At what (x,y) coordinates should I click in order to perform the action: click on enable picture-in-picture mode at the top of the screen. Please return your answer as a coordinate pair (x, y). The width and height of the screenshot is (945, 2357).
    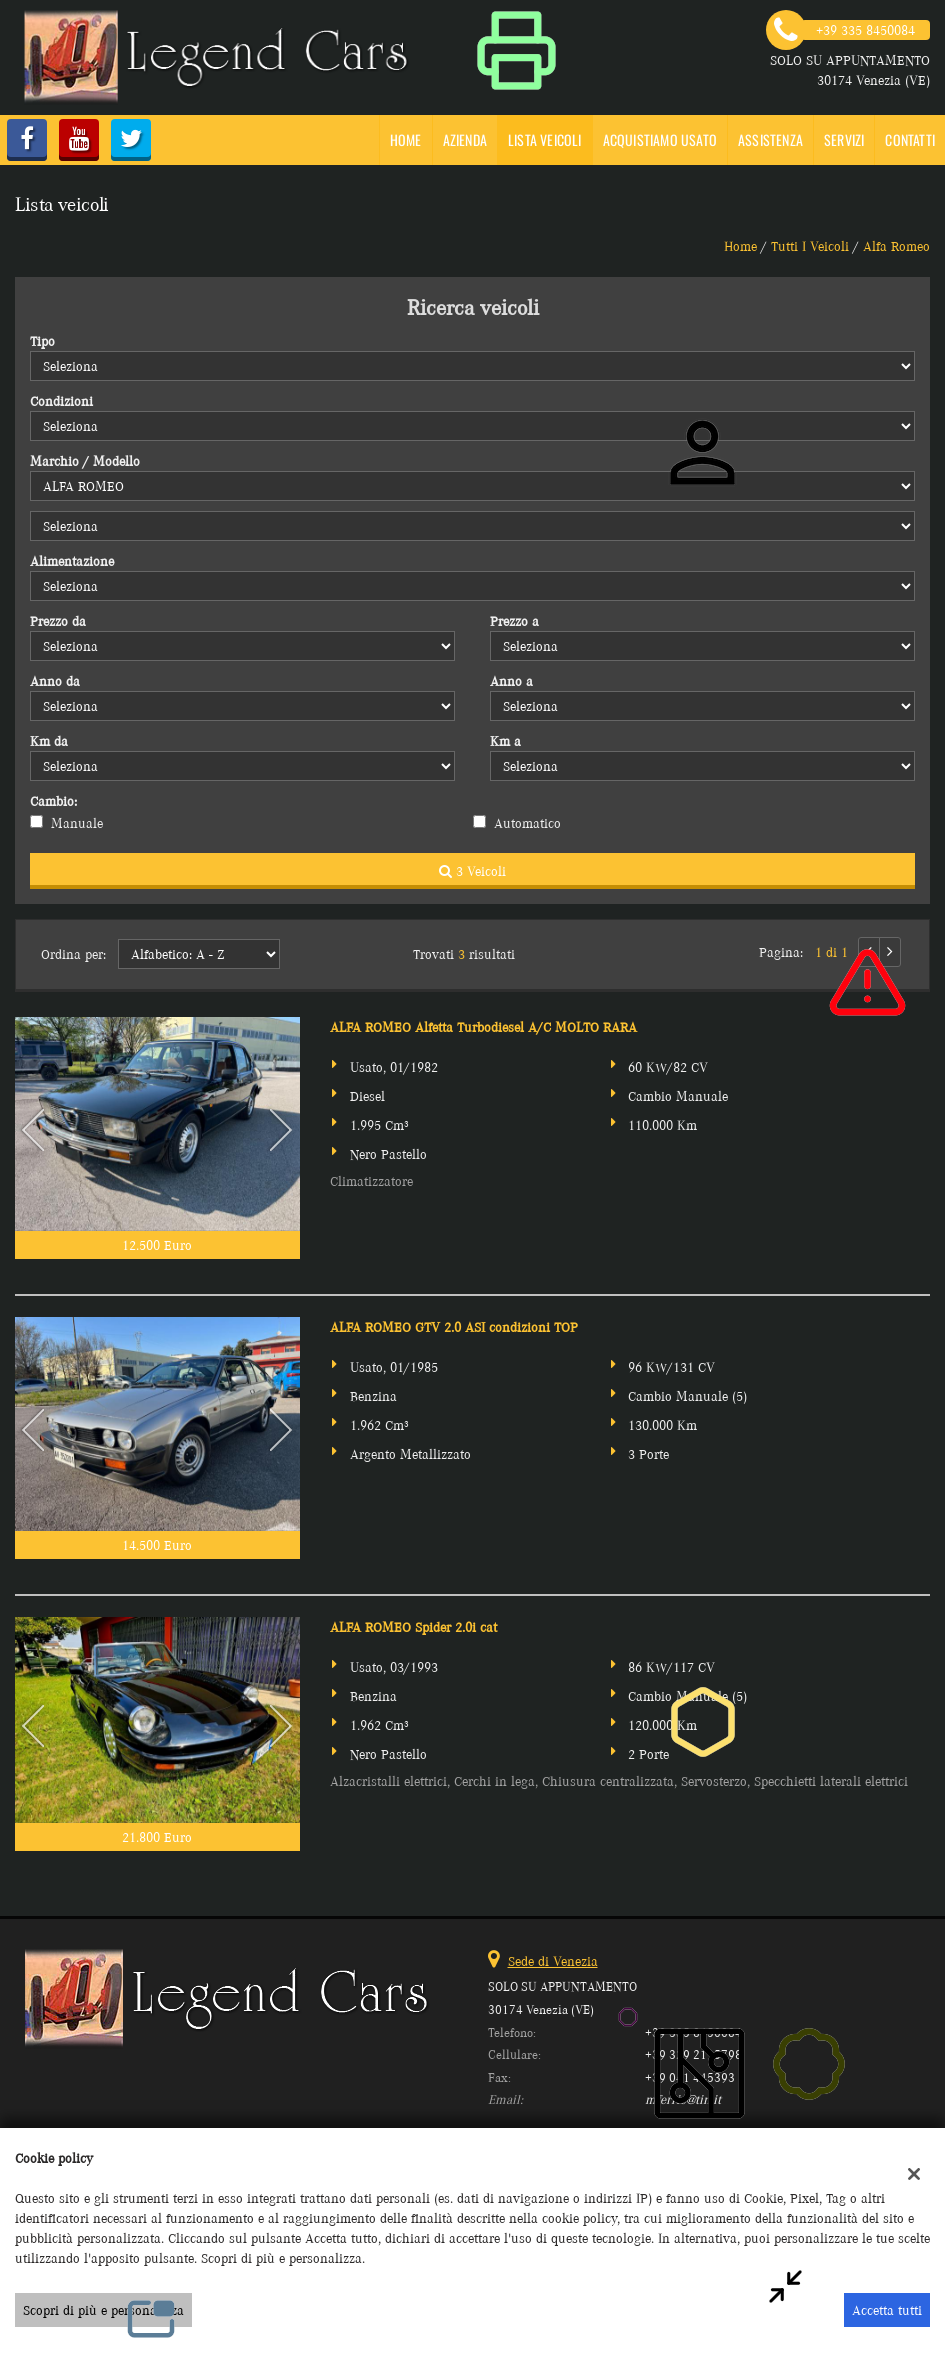
    Looking at the image, I should click on (151, 2319).